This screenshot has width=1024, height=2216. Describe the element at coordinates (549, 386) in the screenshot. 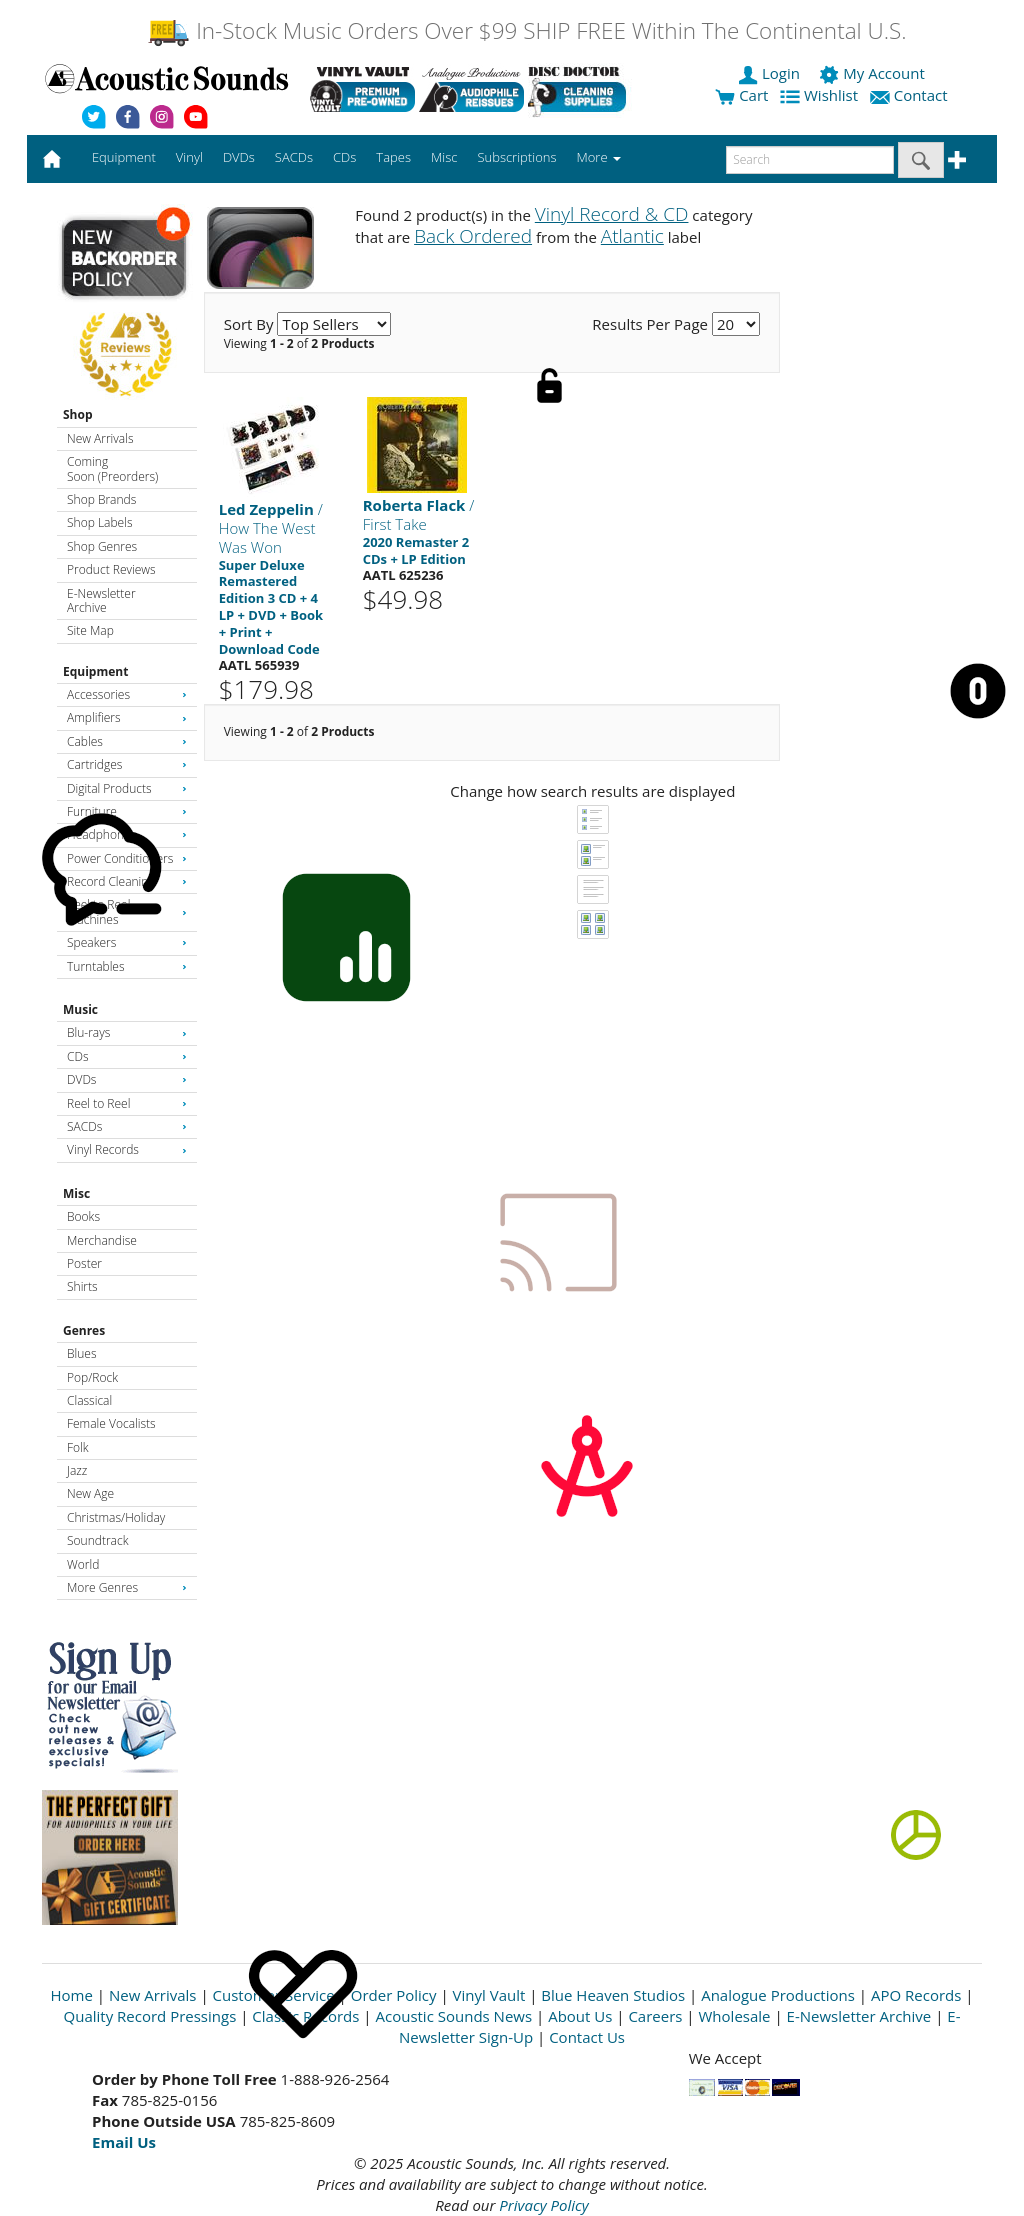

I see `unlock a secured item or feature` at that location.